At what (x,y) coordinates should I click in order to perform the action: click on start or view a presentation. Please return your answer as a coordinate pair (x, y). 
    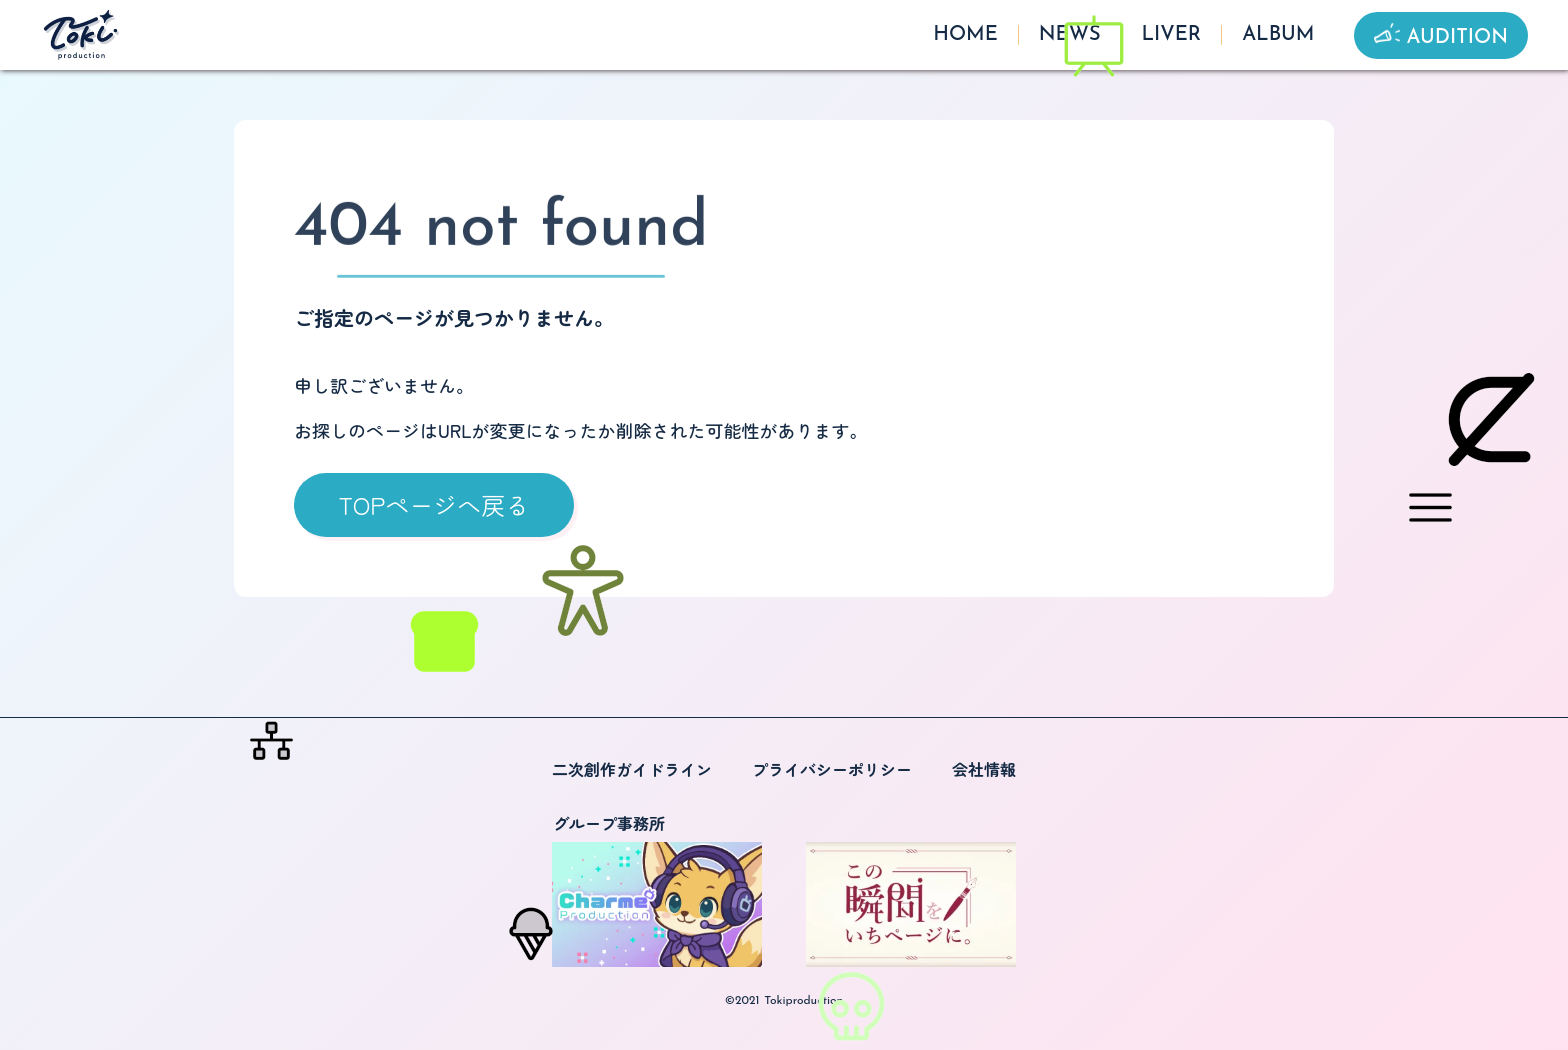
    Looking at the image, I should click on (1094, 47).